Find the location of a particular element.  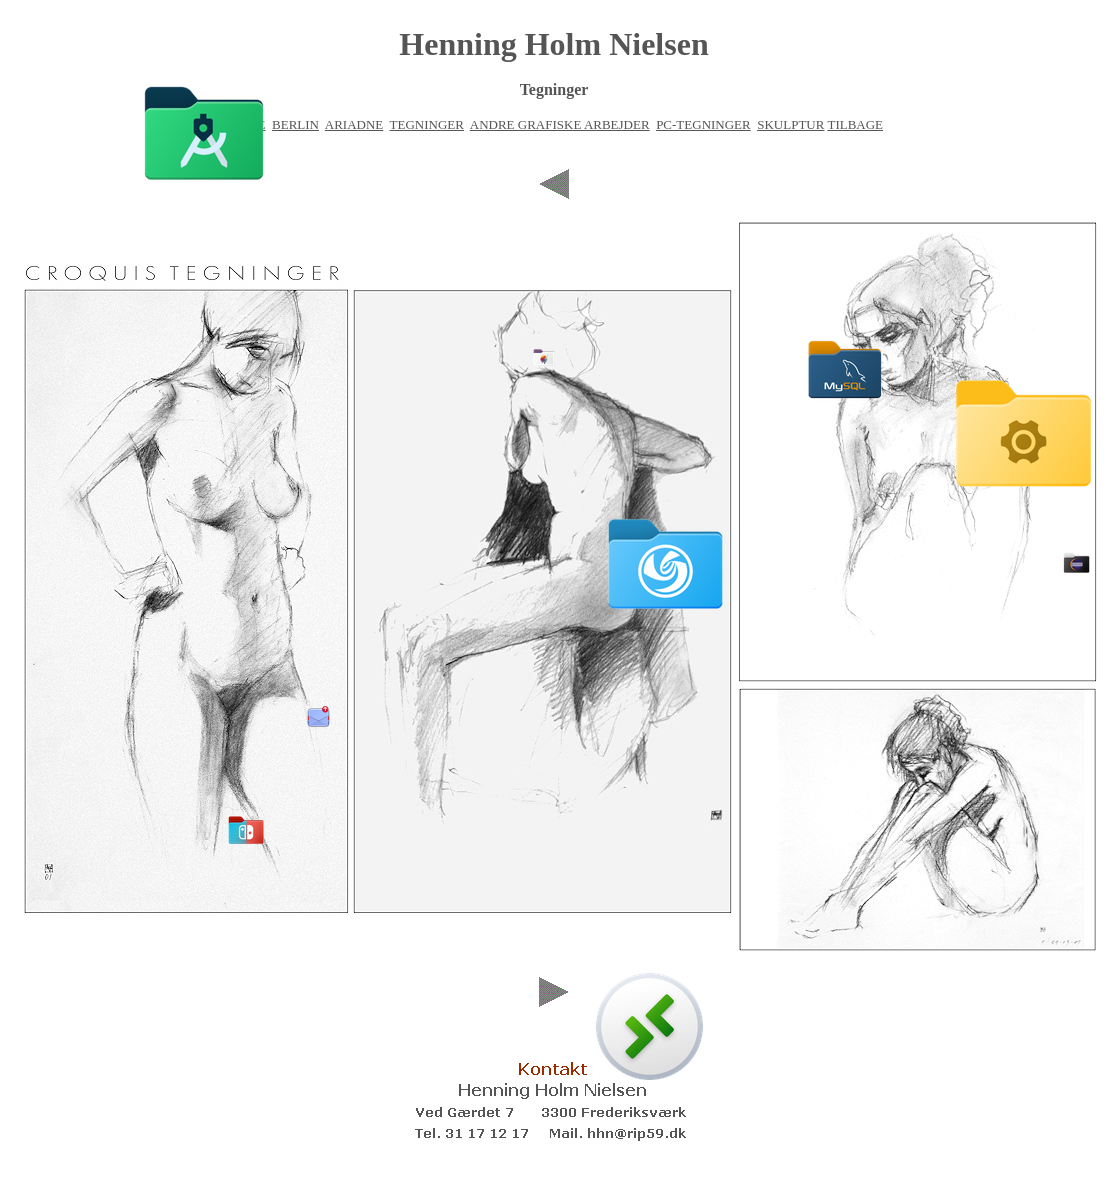

folder containing nintendo switch games or related files is located at coordinates (246, 831).